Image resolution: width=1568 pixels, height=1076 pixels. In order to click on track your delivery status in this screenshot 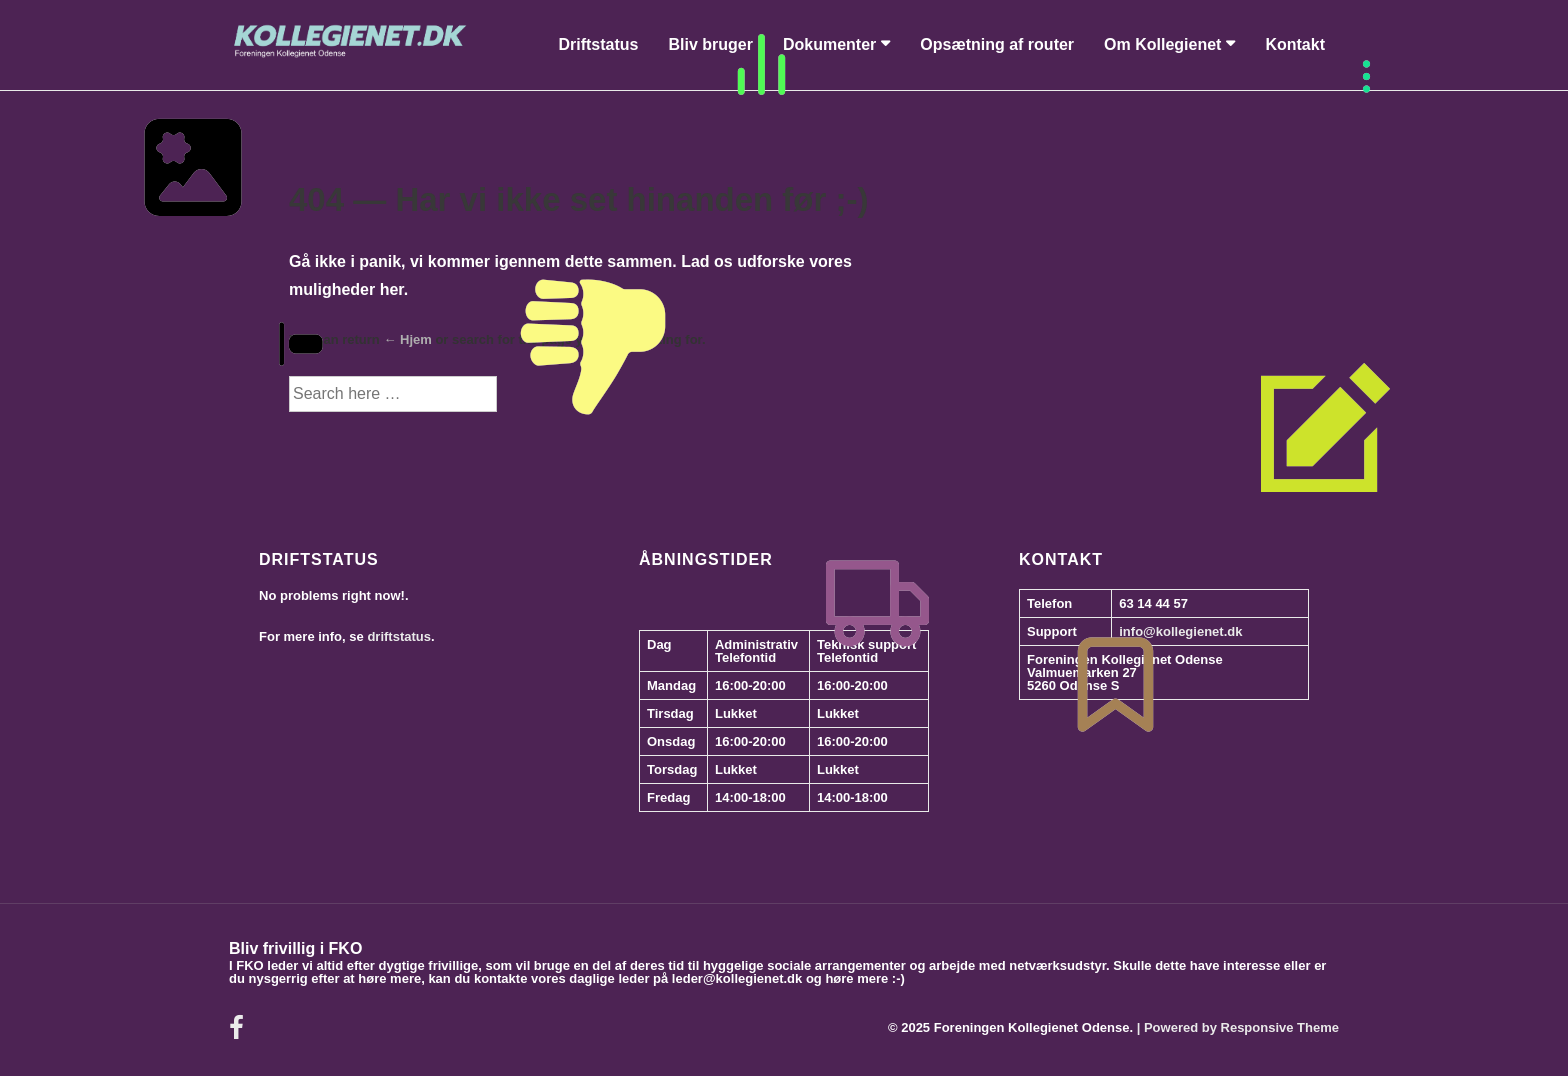, I will do `click(877, 603)`.